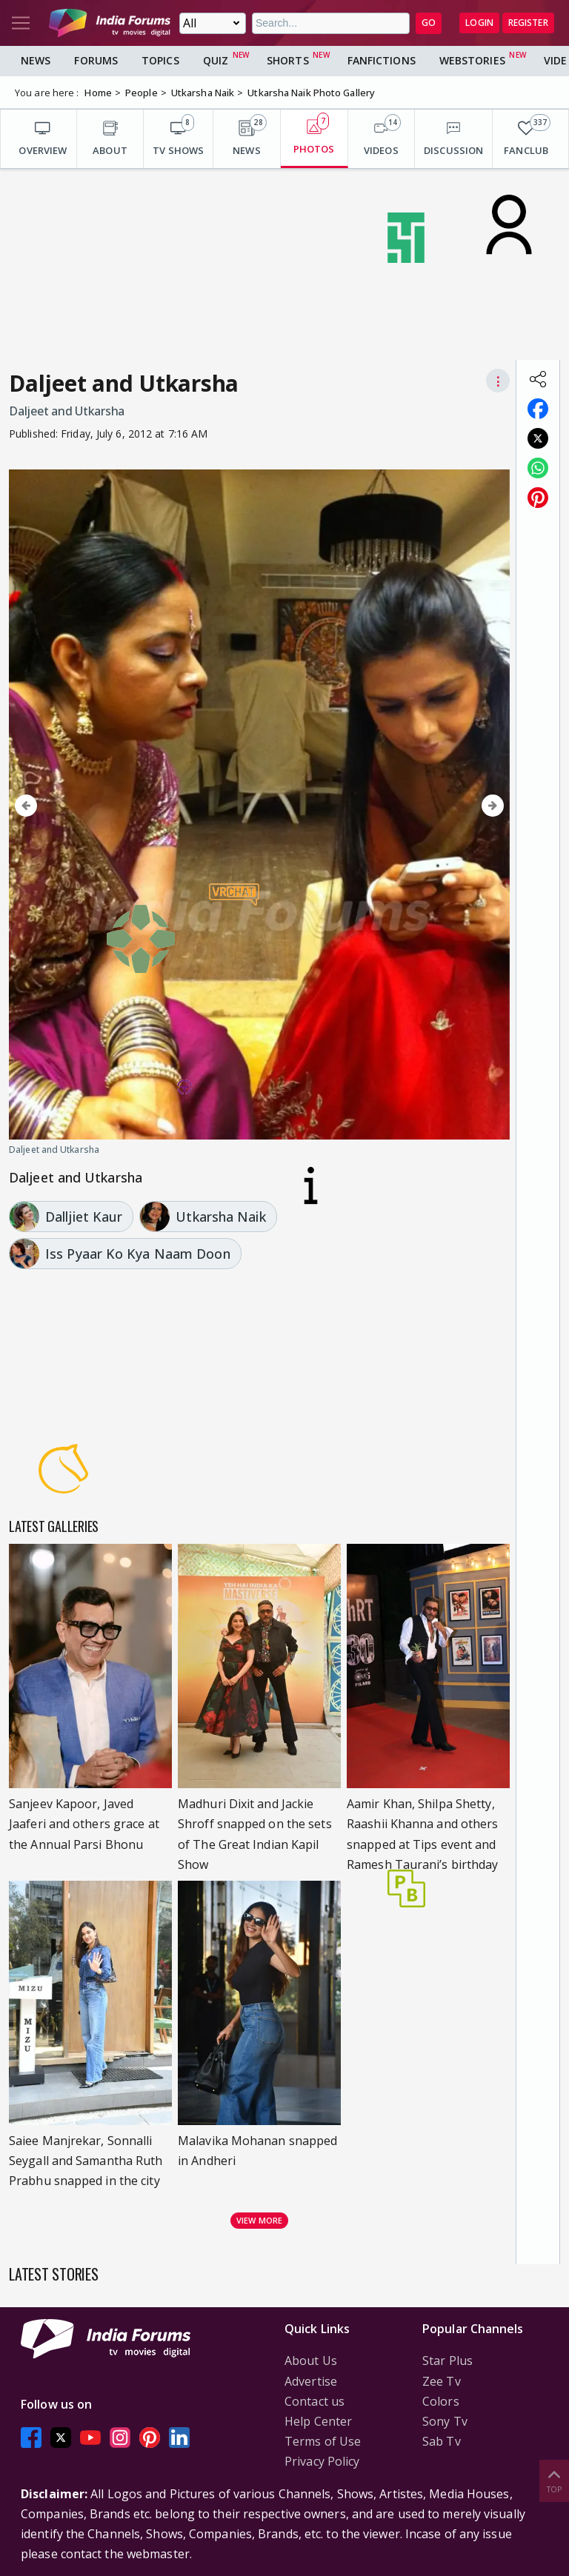  What do you see at coordinates (509, 226) in the screenshot?
I see `view your profile` at bounding box center [509, 226].